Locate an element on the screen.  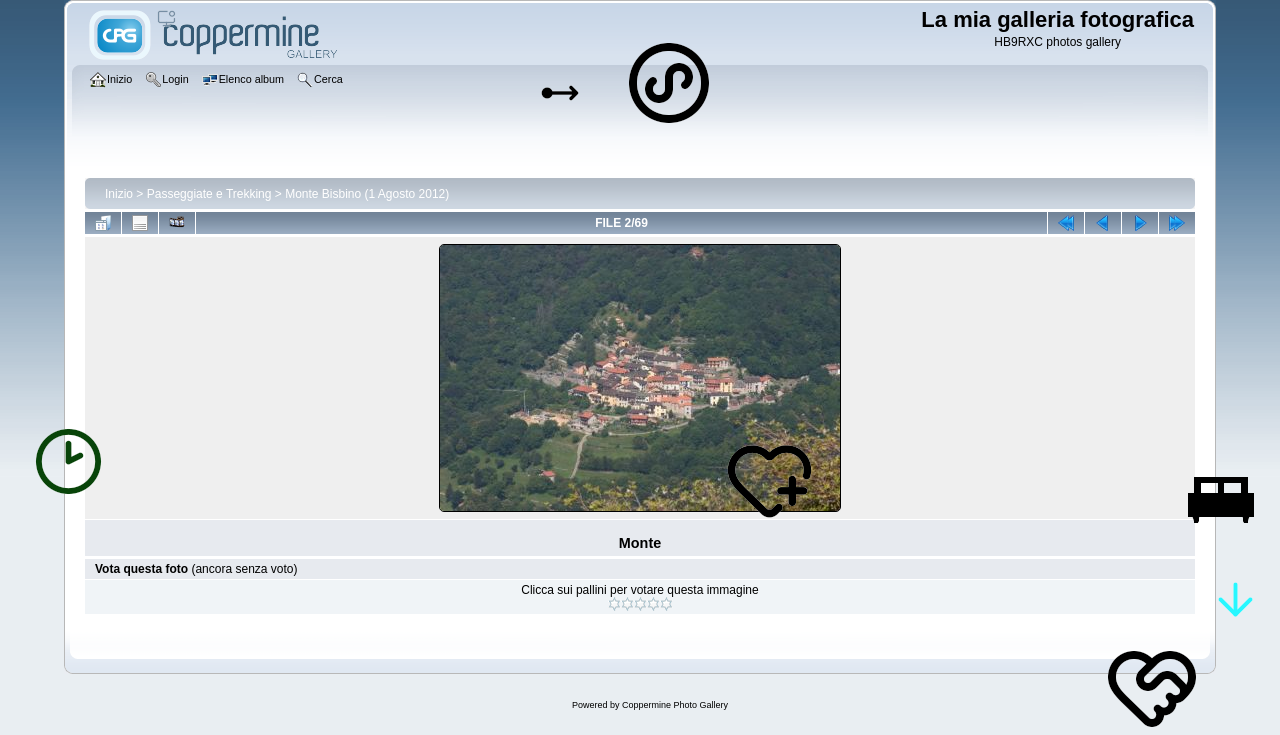
view current time is located at coordinates (68, 461).